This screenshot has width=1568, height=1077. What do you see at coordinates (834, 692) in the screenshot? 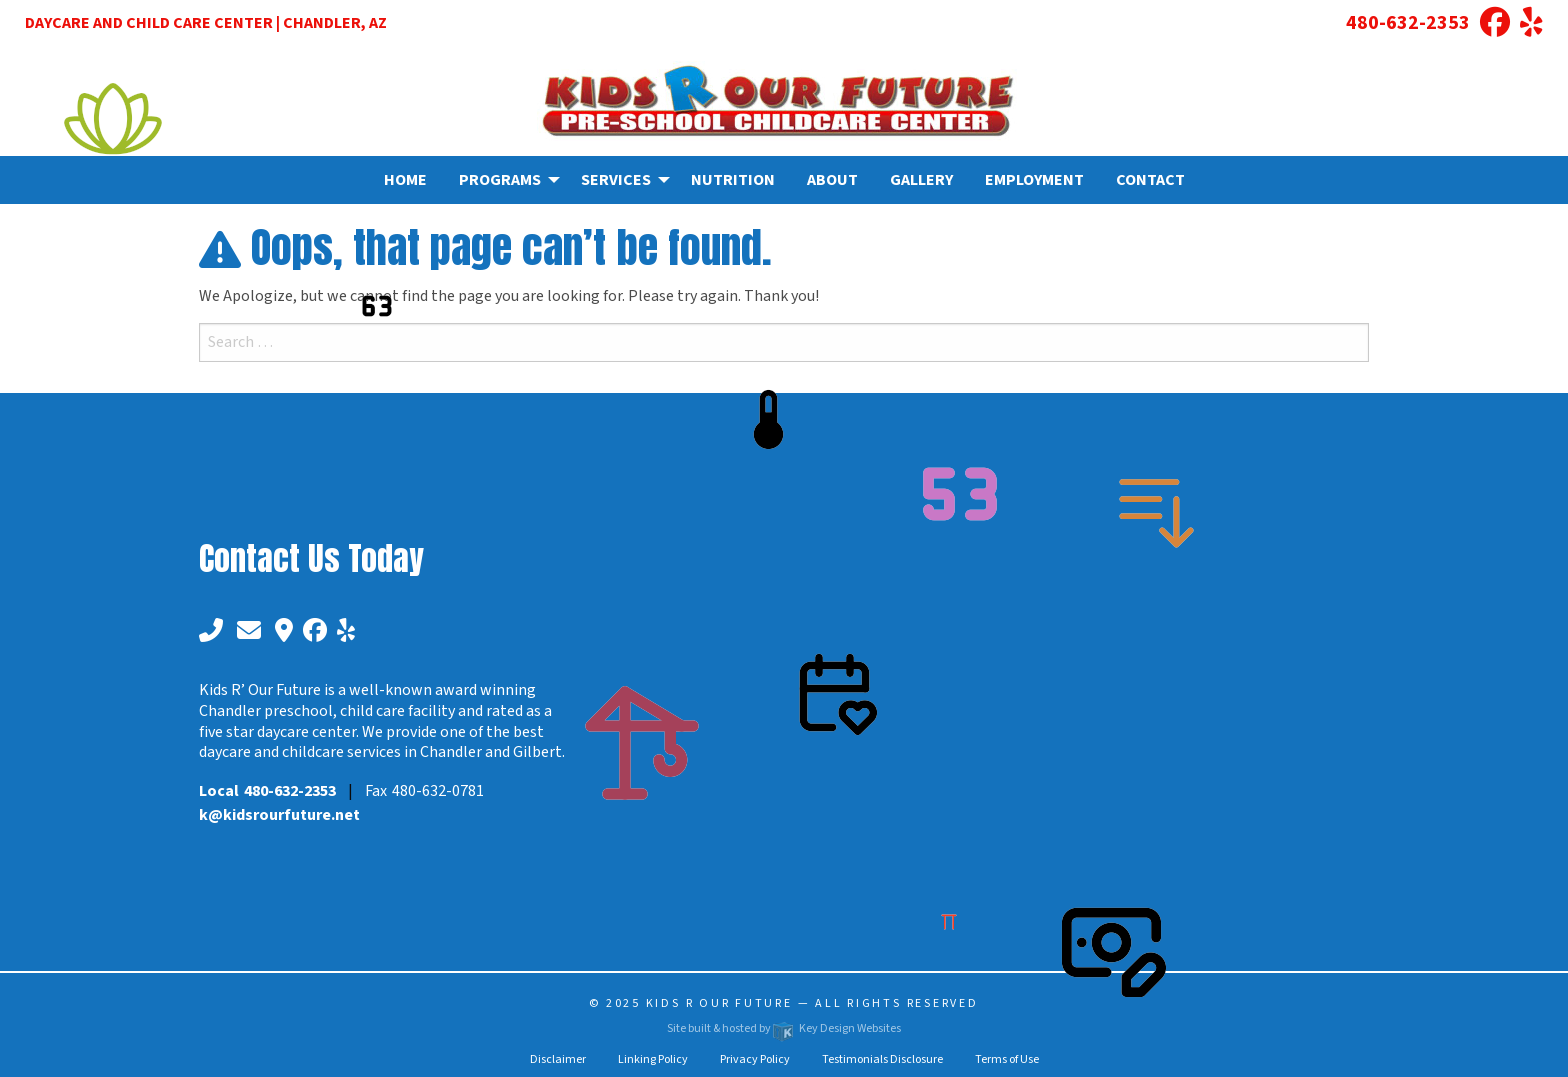
I see `view favorite or loved events` at bounding box center [834, 692].